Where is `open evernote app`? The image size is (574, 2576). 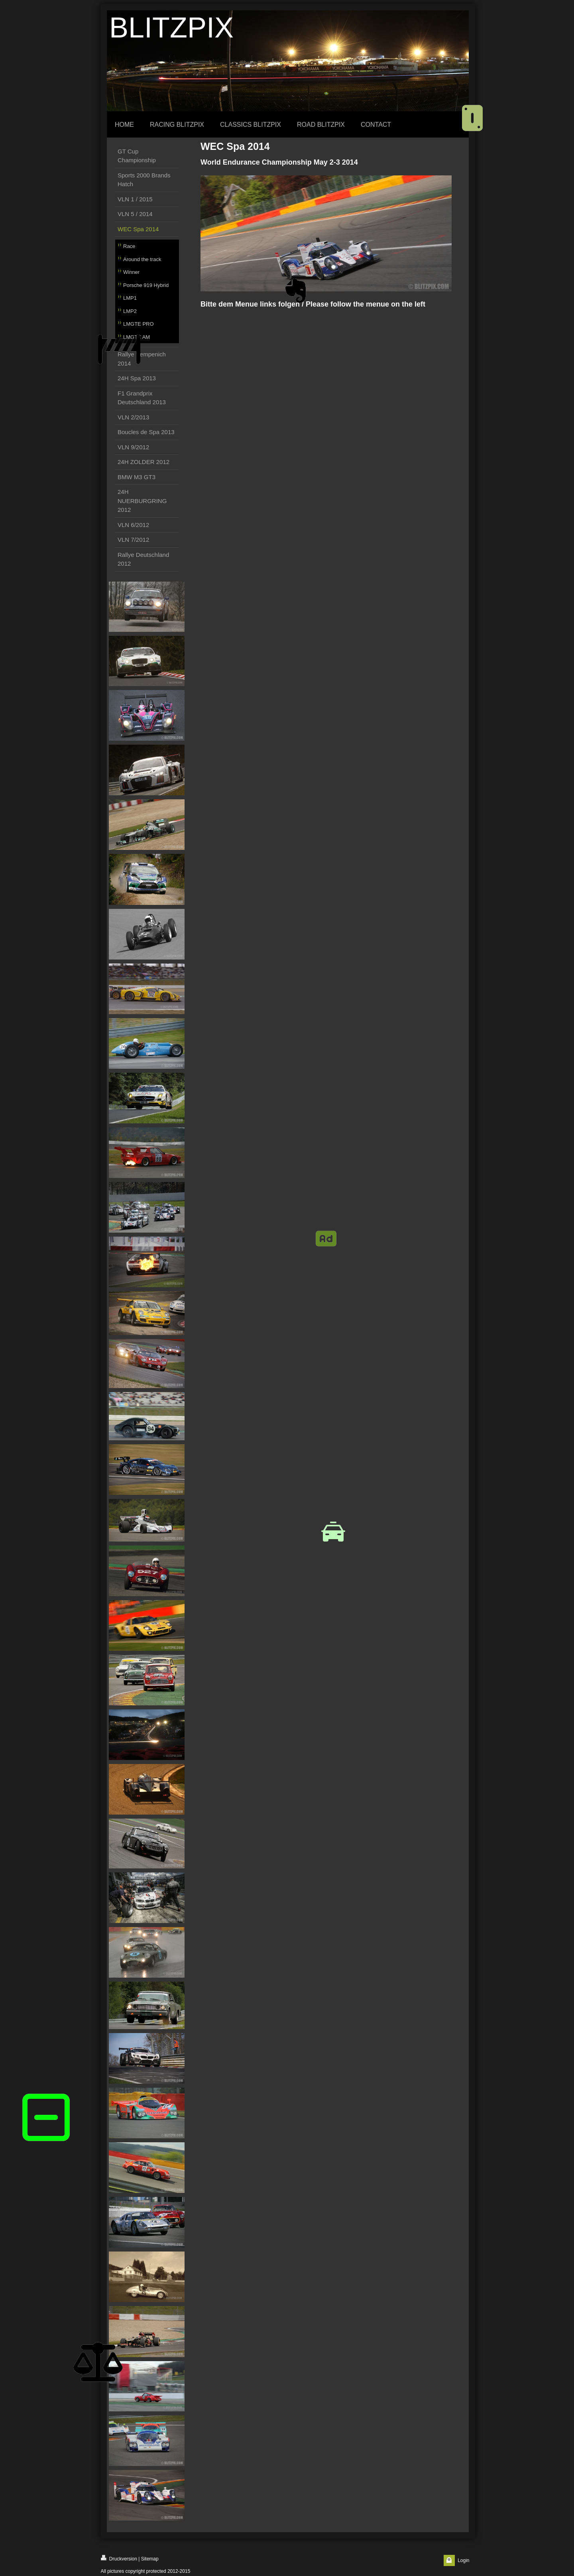 open evernote app is located at coordinates (295, 291).